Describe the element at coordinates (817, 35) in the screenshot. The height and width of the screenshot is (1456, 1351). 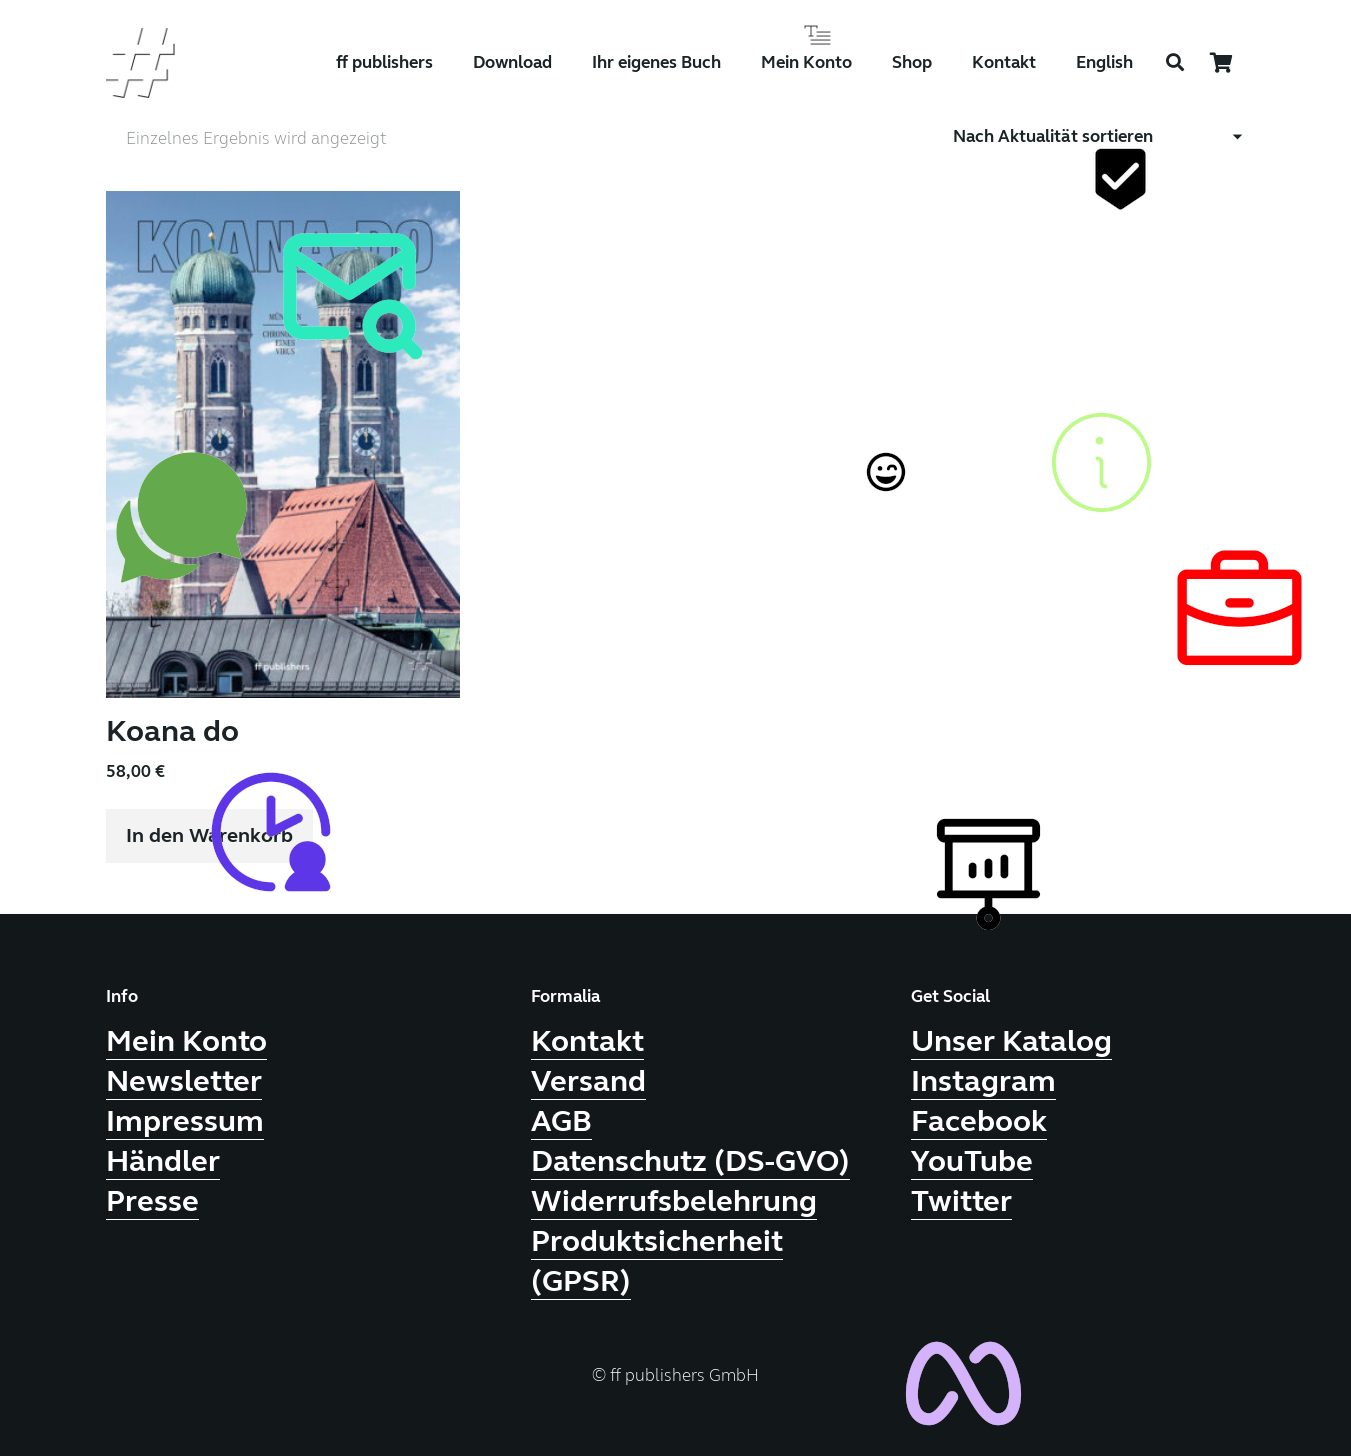
I see `read new york times article` at that location.